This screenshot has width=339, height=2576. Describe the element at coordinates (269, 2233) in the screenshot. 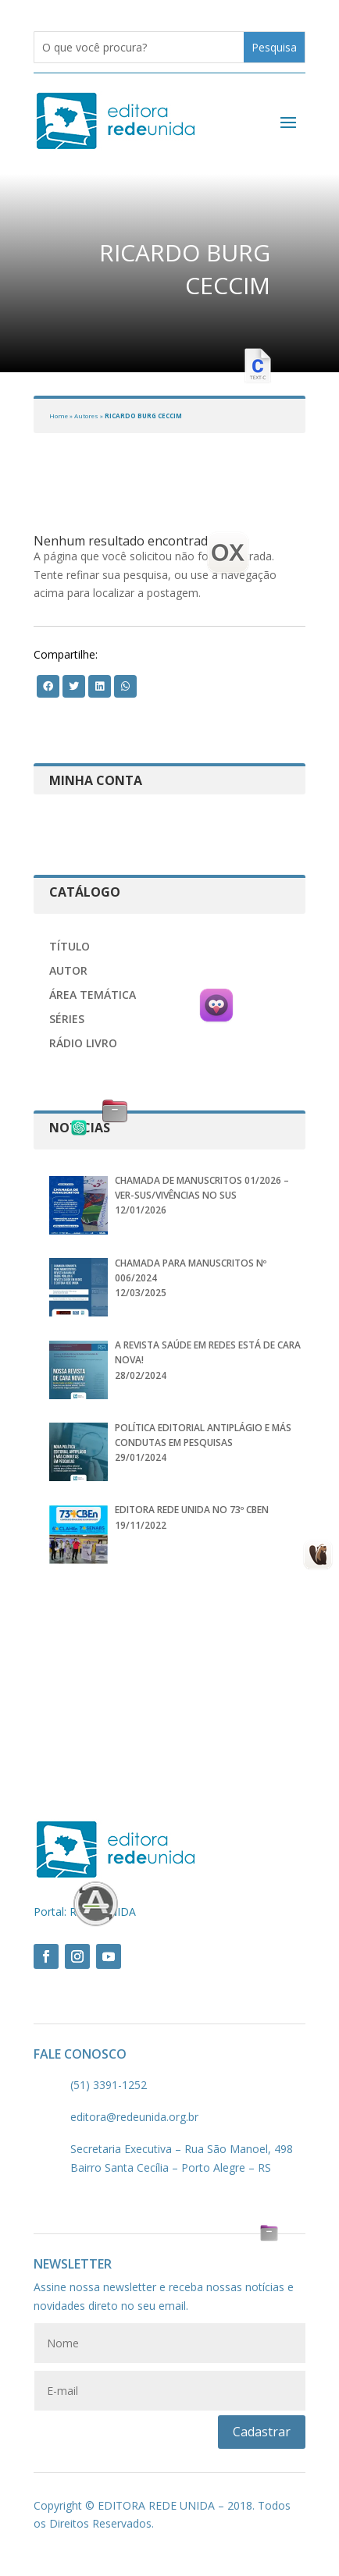

I see `open the file manager` at that location.